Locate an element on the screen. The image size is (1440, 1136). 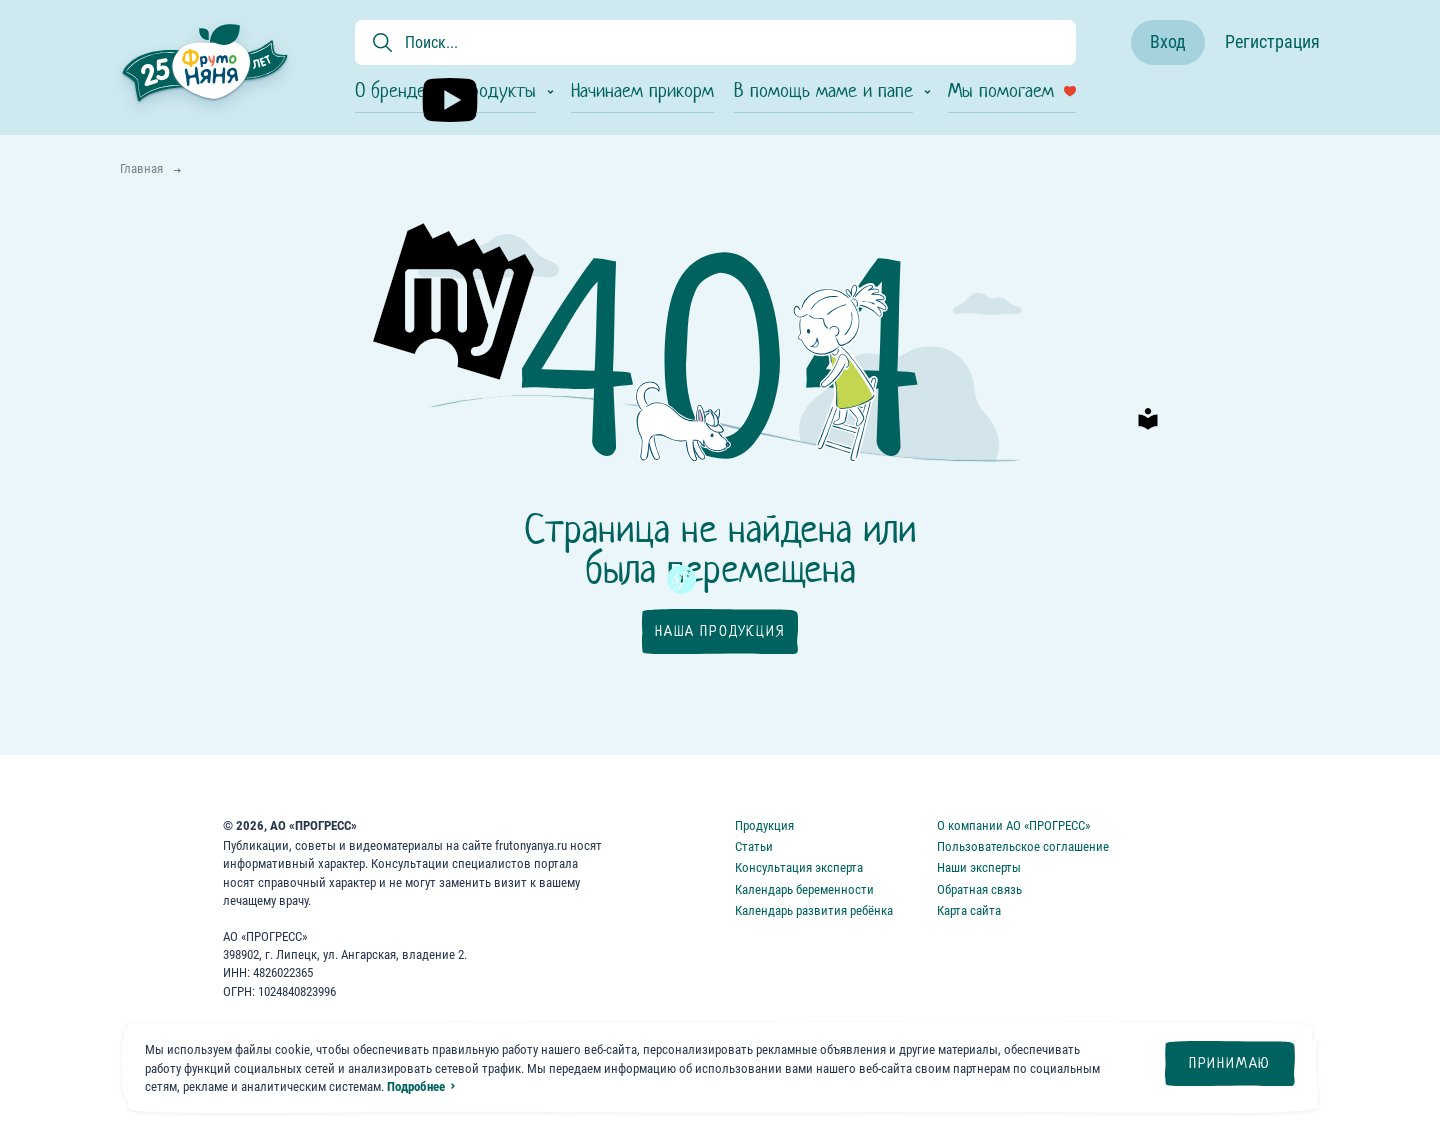
Symfony PHP framework logo is located at coordinates (681, 579).